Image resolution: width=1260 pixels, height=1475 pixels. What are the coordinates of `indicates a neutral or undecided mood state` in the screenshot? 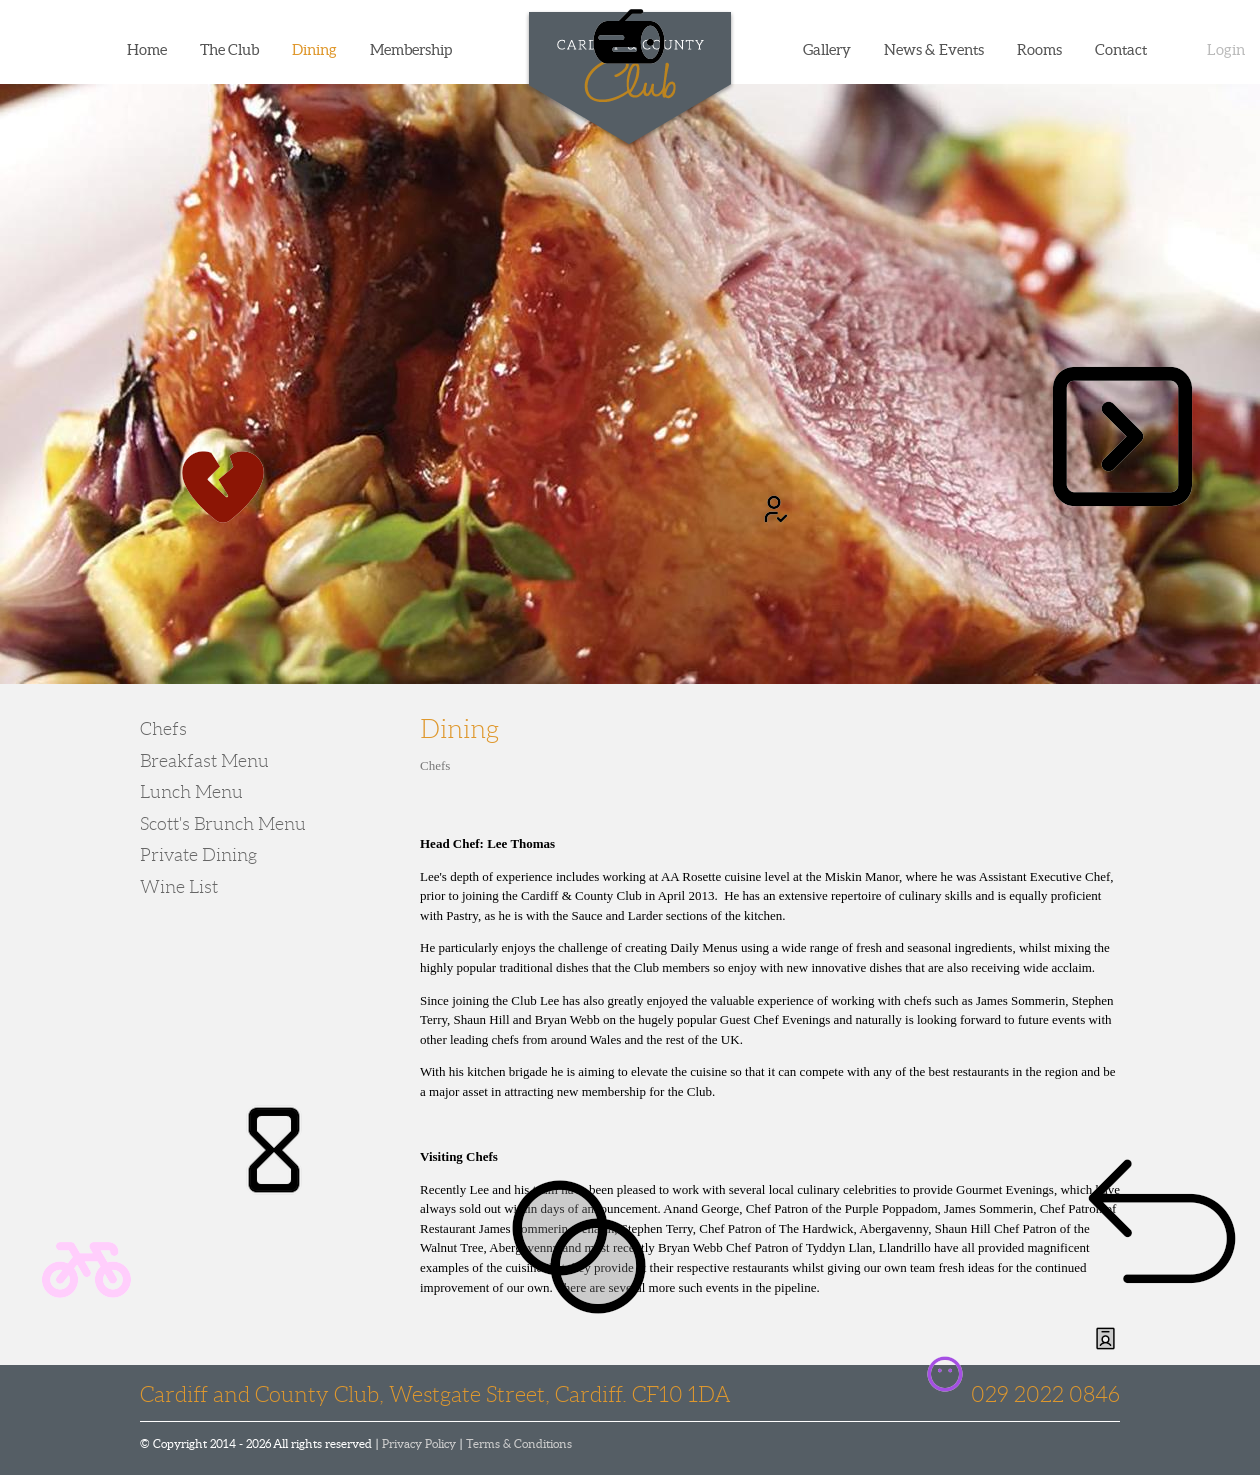 It's located at (945, 1374).